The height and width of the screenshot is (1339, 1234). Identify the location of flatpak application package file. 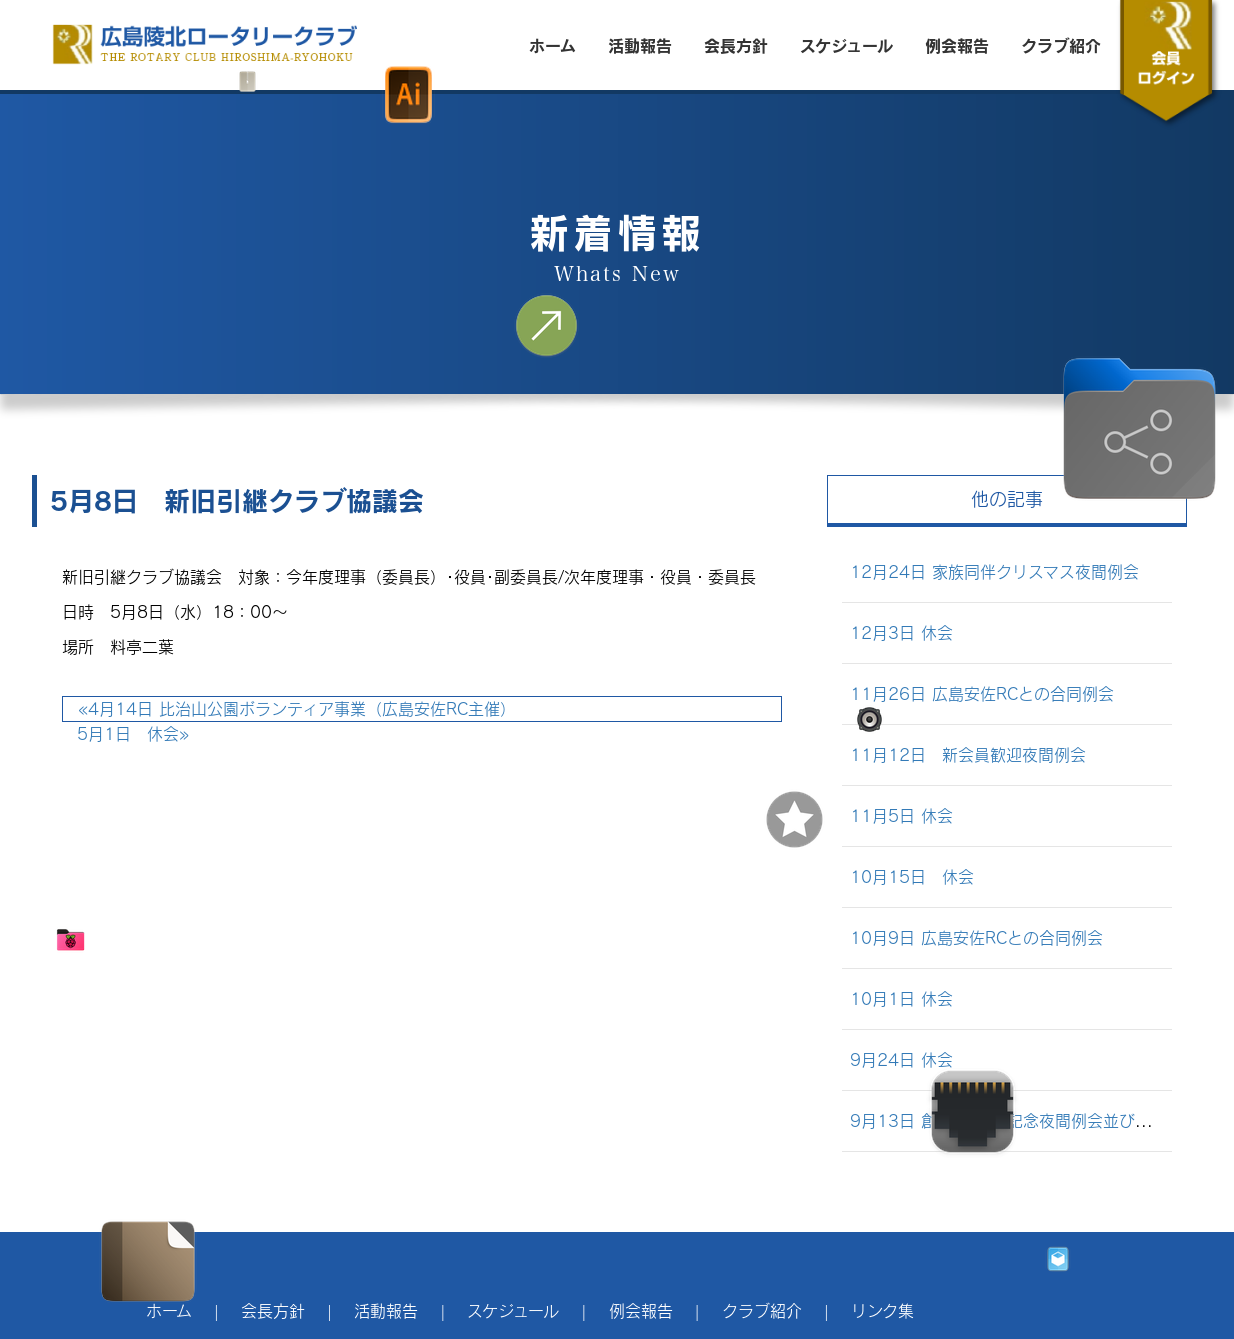
(1058, 1259).